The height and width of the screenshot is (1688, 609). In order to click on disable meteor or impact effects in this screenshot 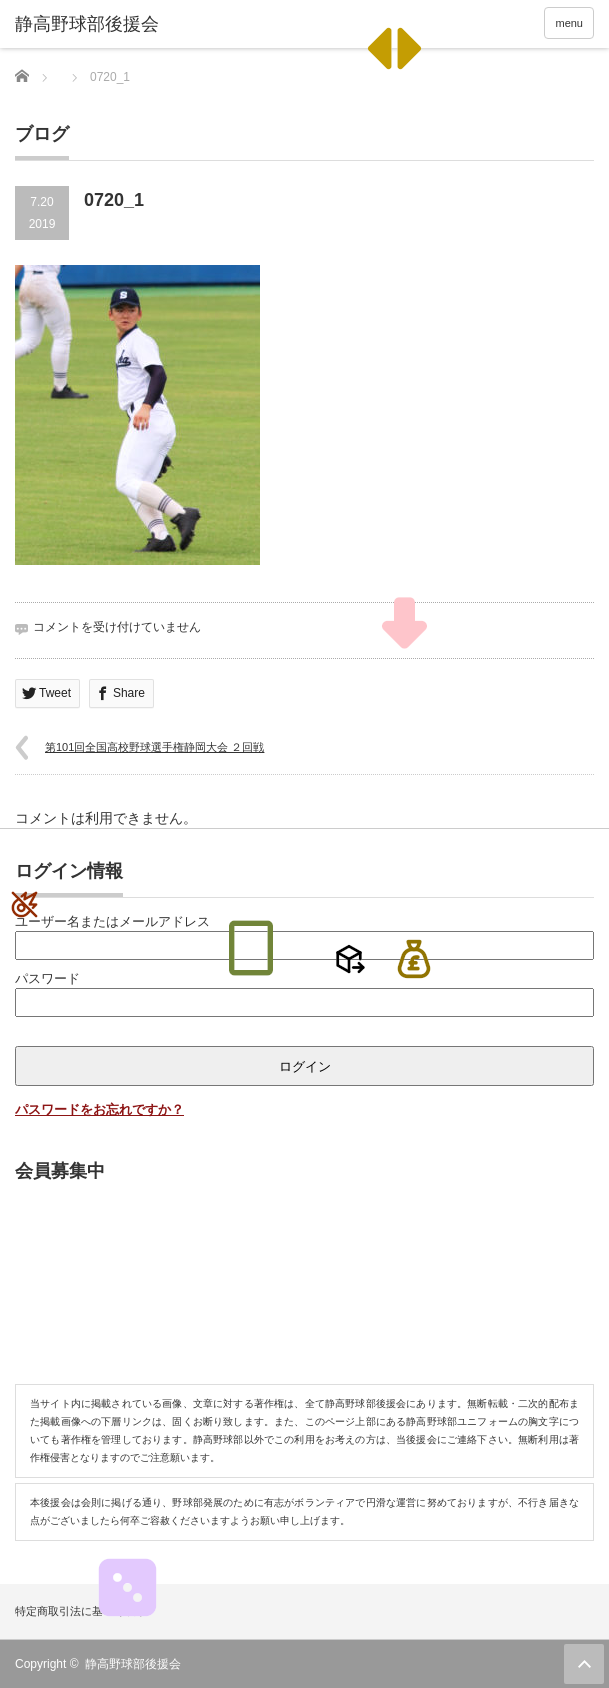, I will do `click(24, 904)`.